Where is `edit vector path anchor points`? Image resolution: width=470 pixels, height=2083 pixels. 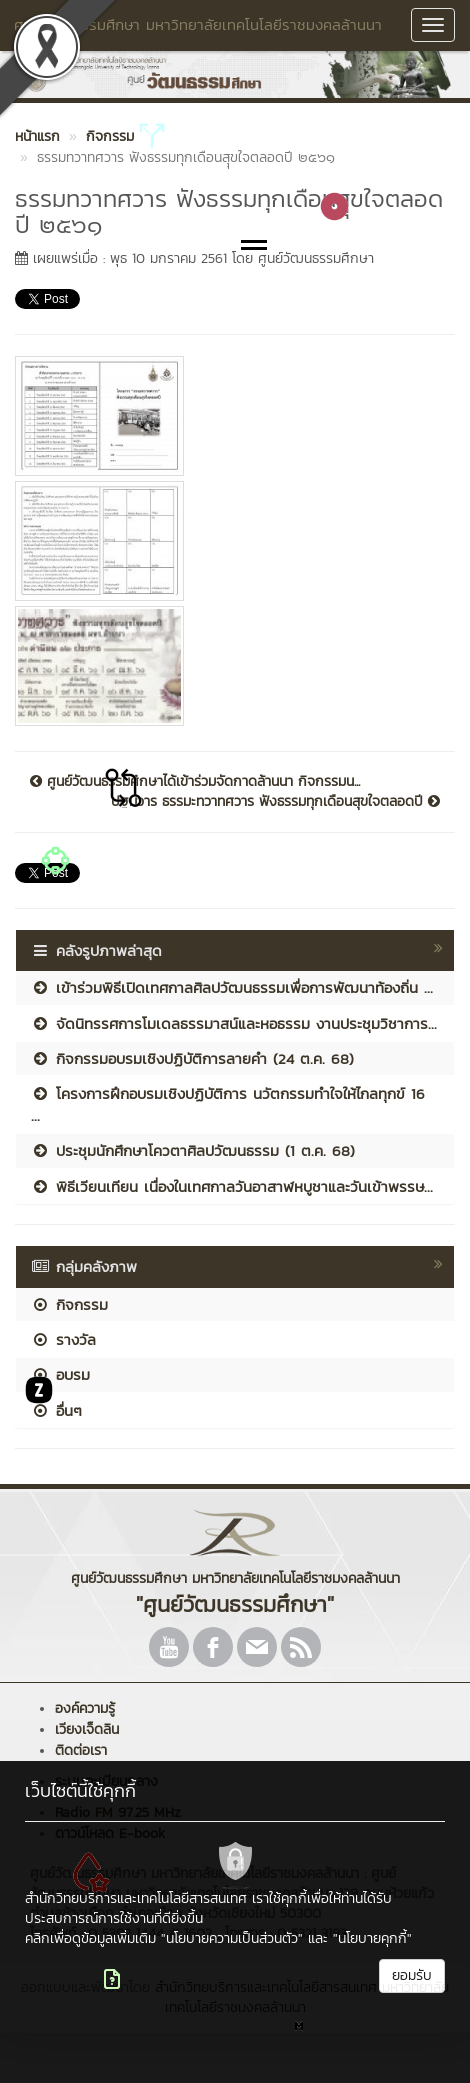
edit vector path anchor points is located at coordinates (55, 860).